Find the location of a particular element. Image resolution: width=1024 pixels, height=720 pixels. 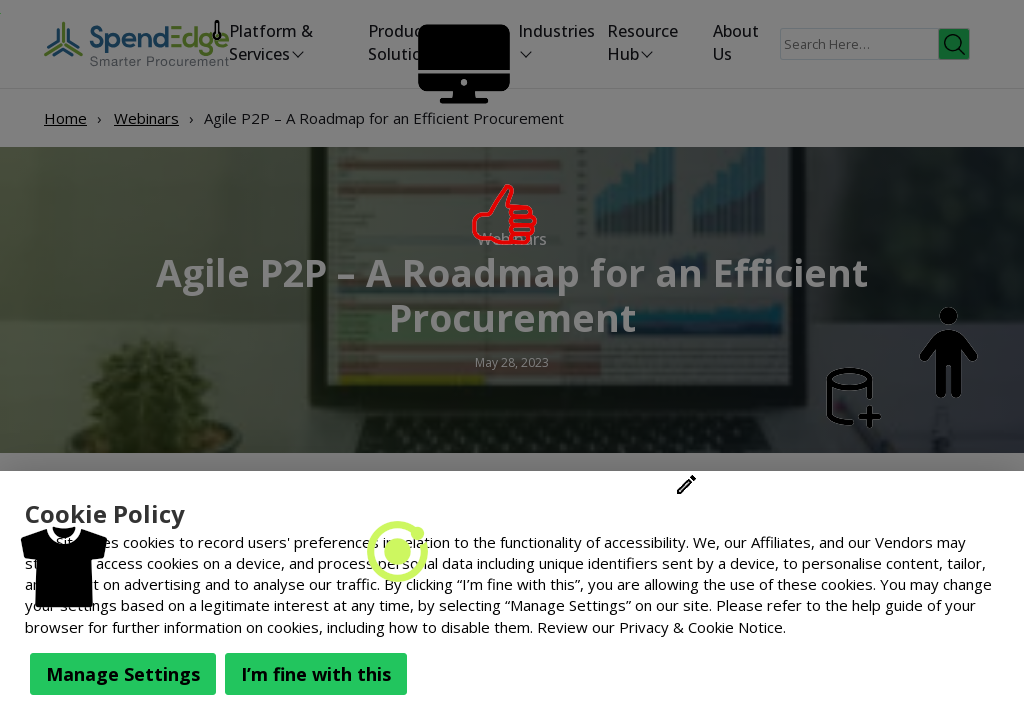

add a new database or storage container is located at coordinates (849, 396).